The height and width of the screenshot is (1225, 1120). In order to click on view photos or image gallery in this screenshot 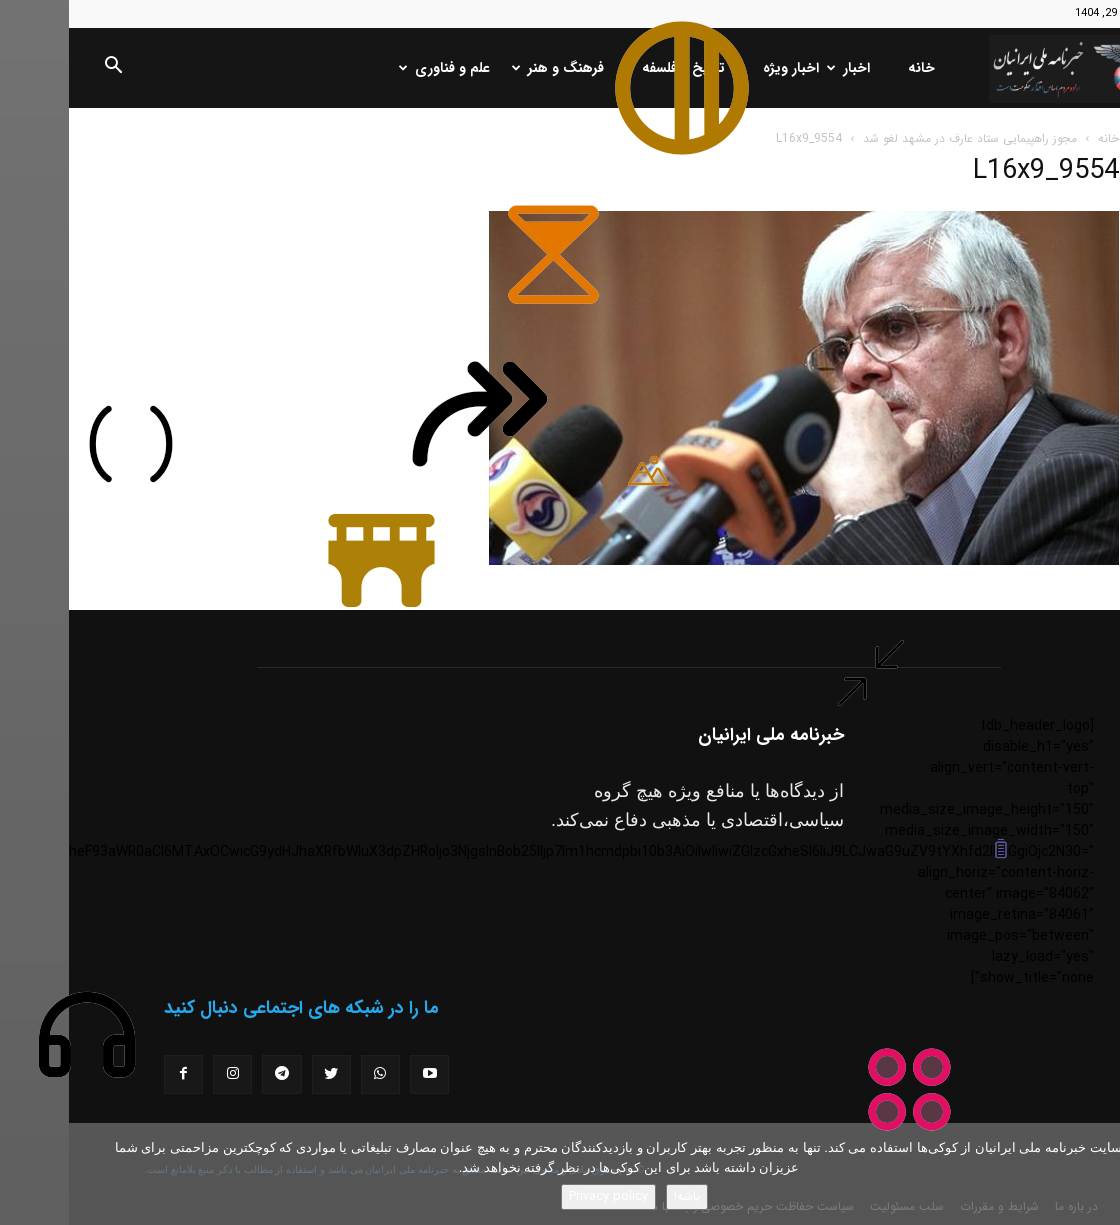, I will do `click(648, 472)`.